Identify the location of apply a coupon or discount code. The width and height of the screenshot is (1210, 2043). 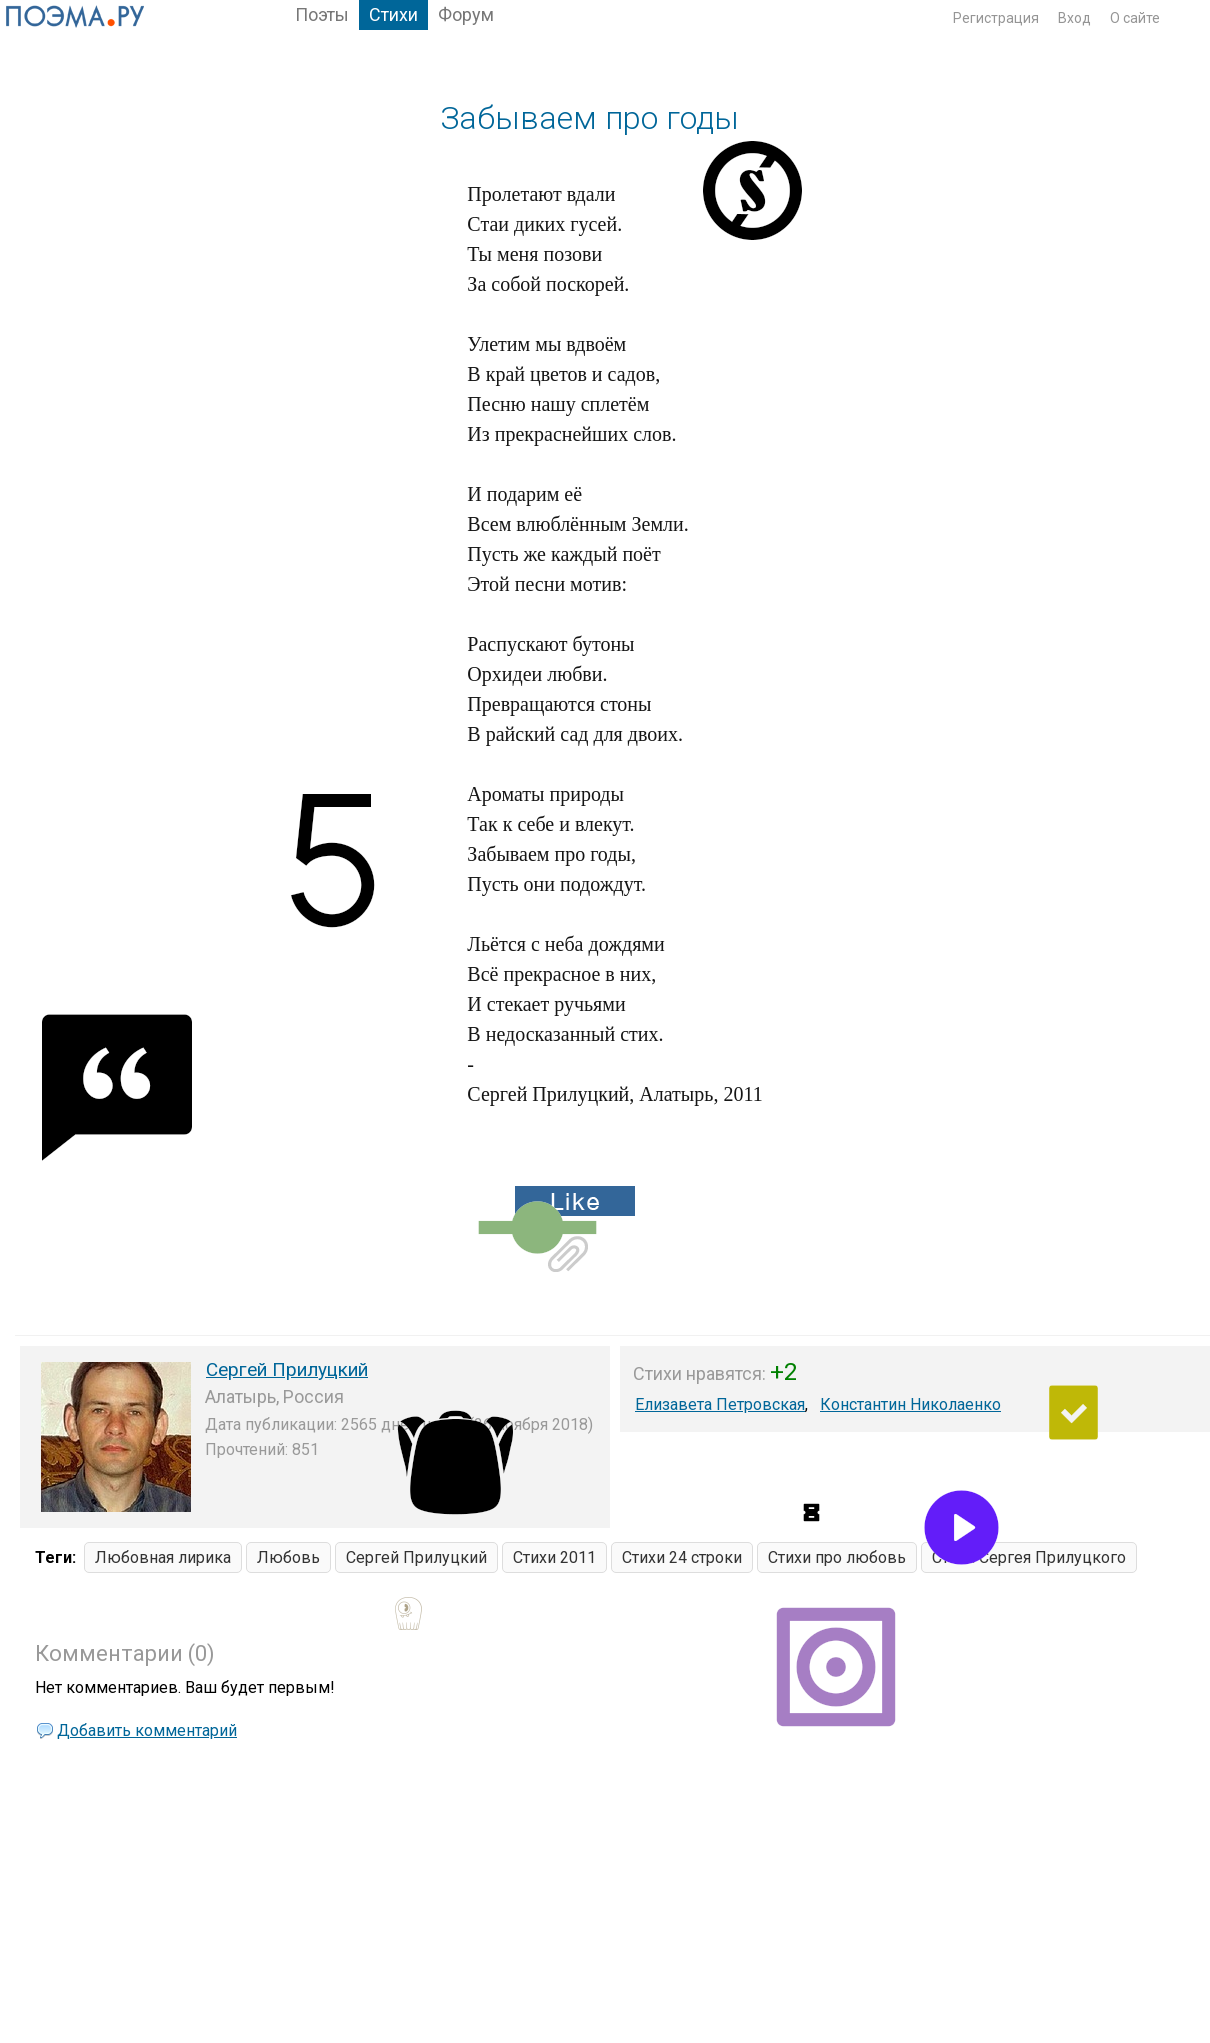
(811, 1512).